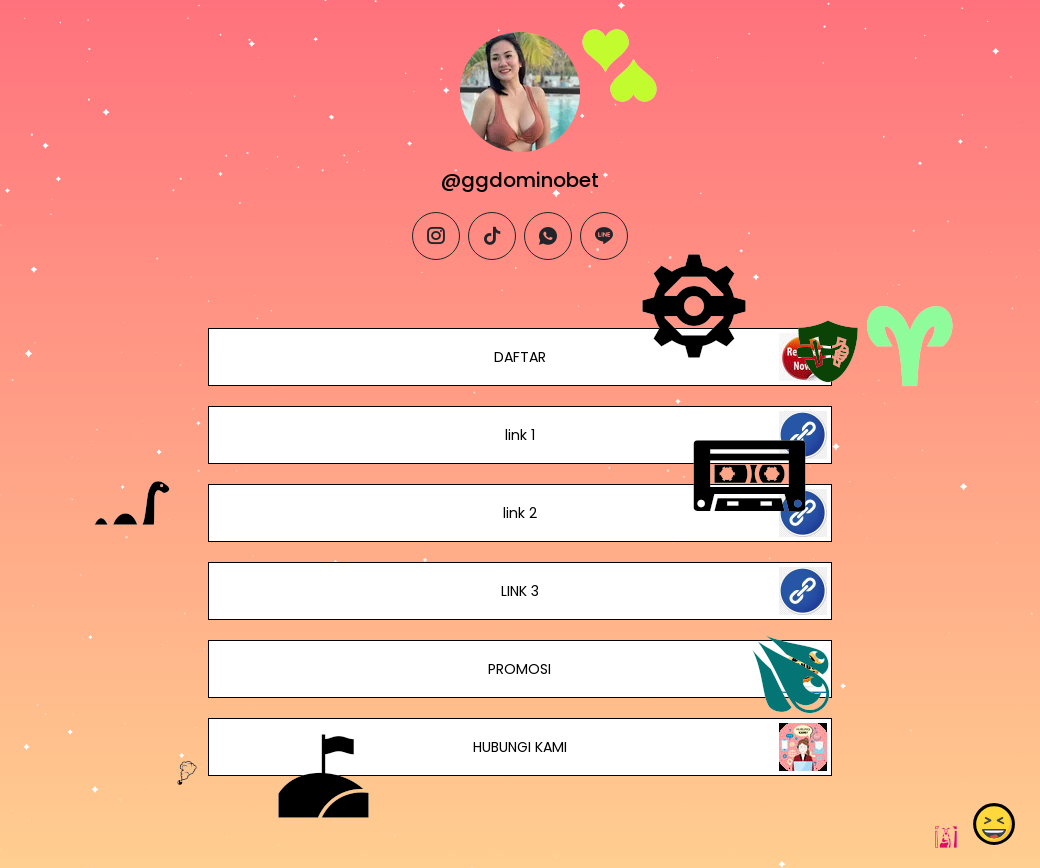 The width and height of the screenshot is (1040, 868). I want to click on activate smoke bomb ability in game, so click(187, 773).